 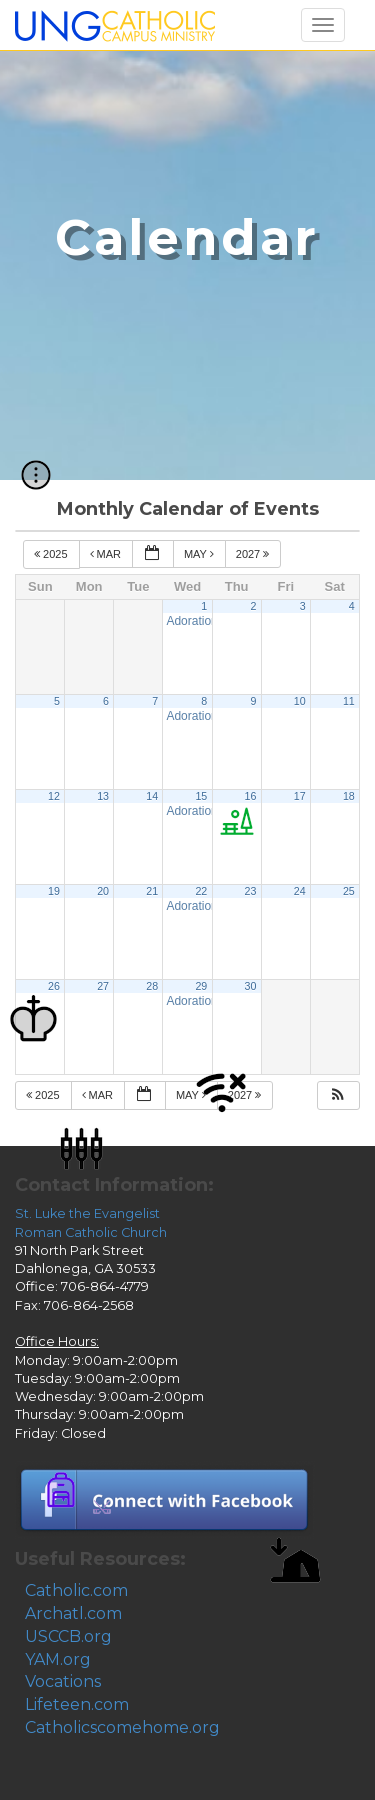 I want to click on configure audio/video input settings, so click(x=81, y=1148).